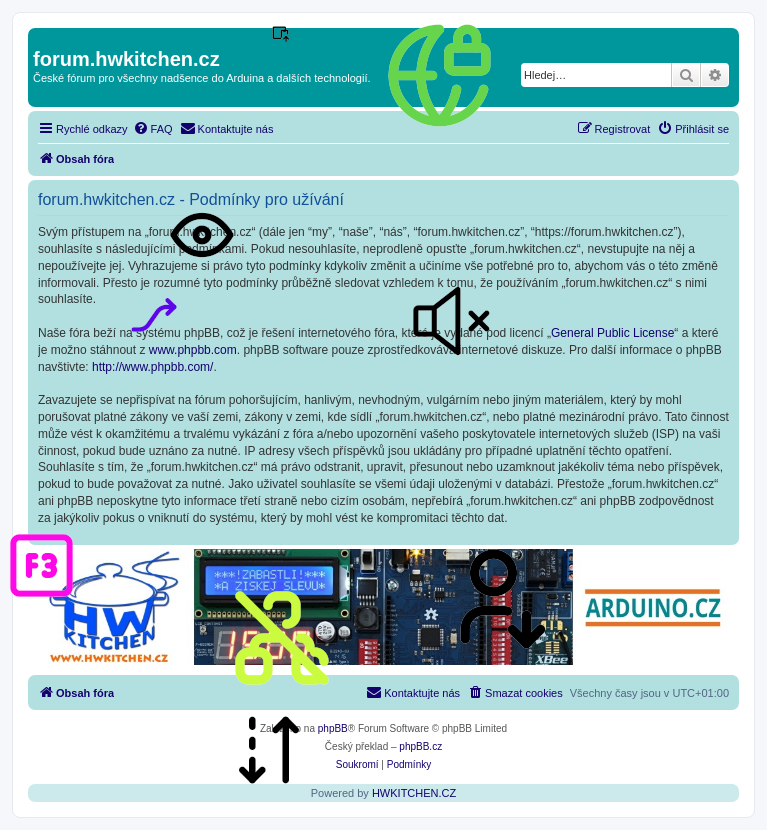 The width and height of the screenshot is (767, 830). What do you see at coordinates (269, 750) in the screenshot?
I see `upload or transfer data upward` at bounding box center [269, 750].